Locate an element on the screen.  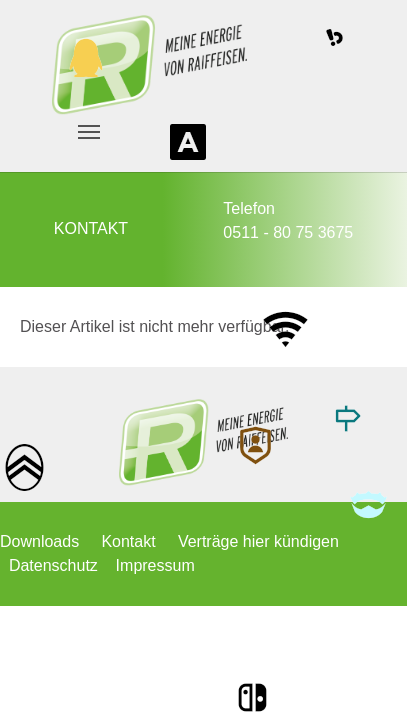
nintendo switch logo is located at coordinates (252, 697).